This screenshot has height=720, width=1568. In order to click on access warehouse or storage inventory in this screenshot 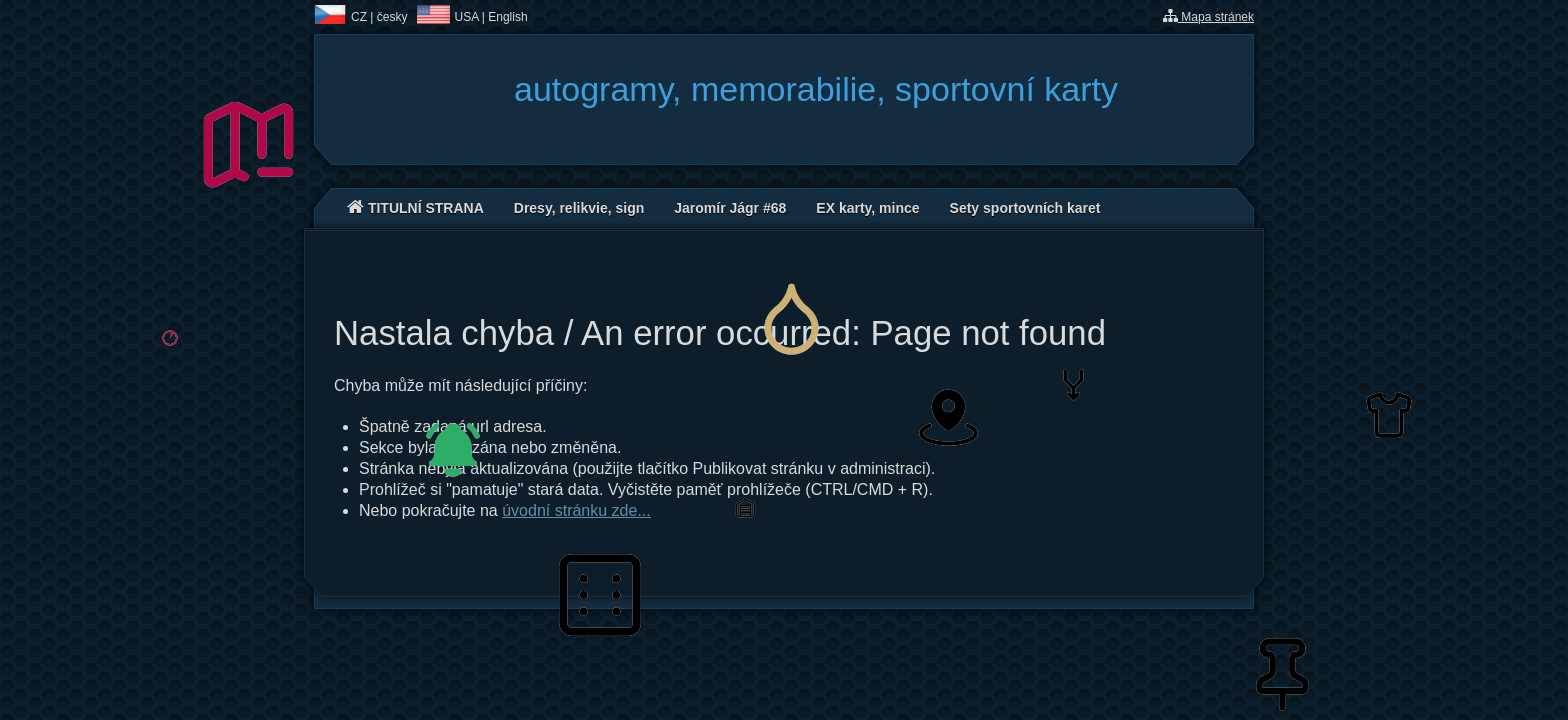, I will do `click(745, 508)`.